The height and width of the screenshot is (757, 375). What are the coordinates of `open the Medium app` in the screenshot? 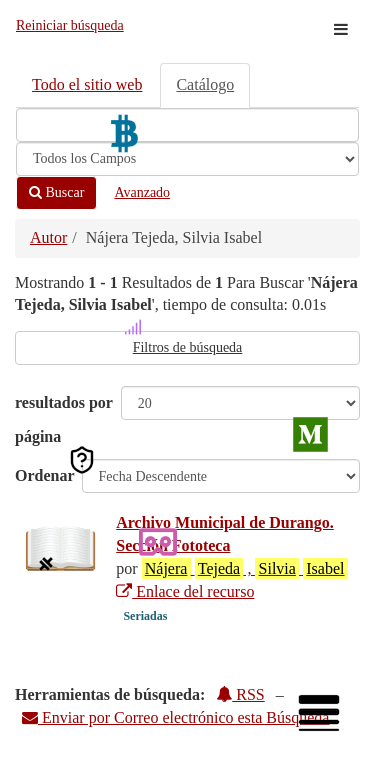 It's located at (310, 434).